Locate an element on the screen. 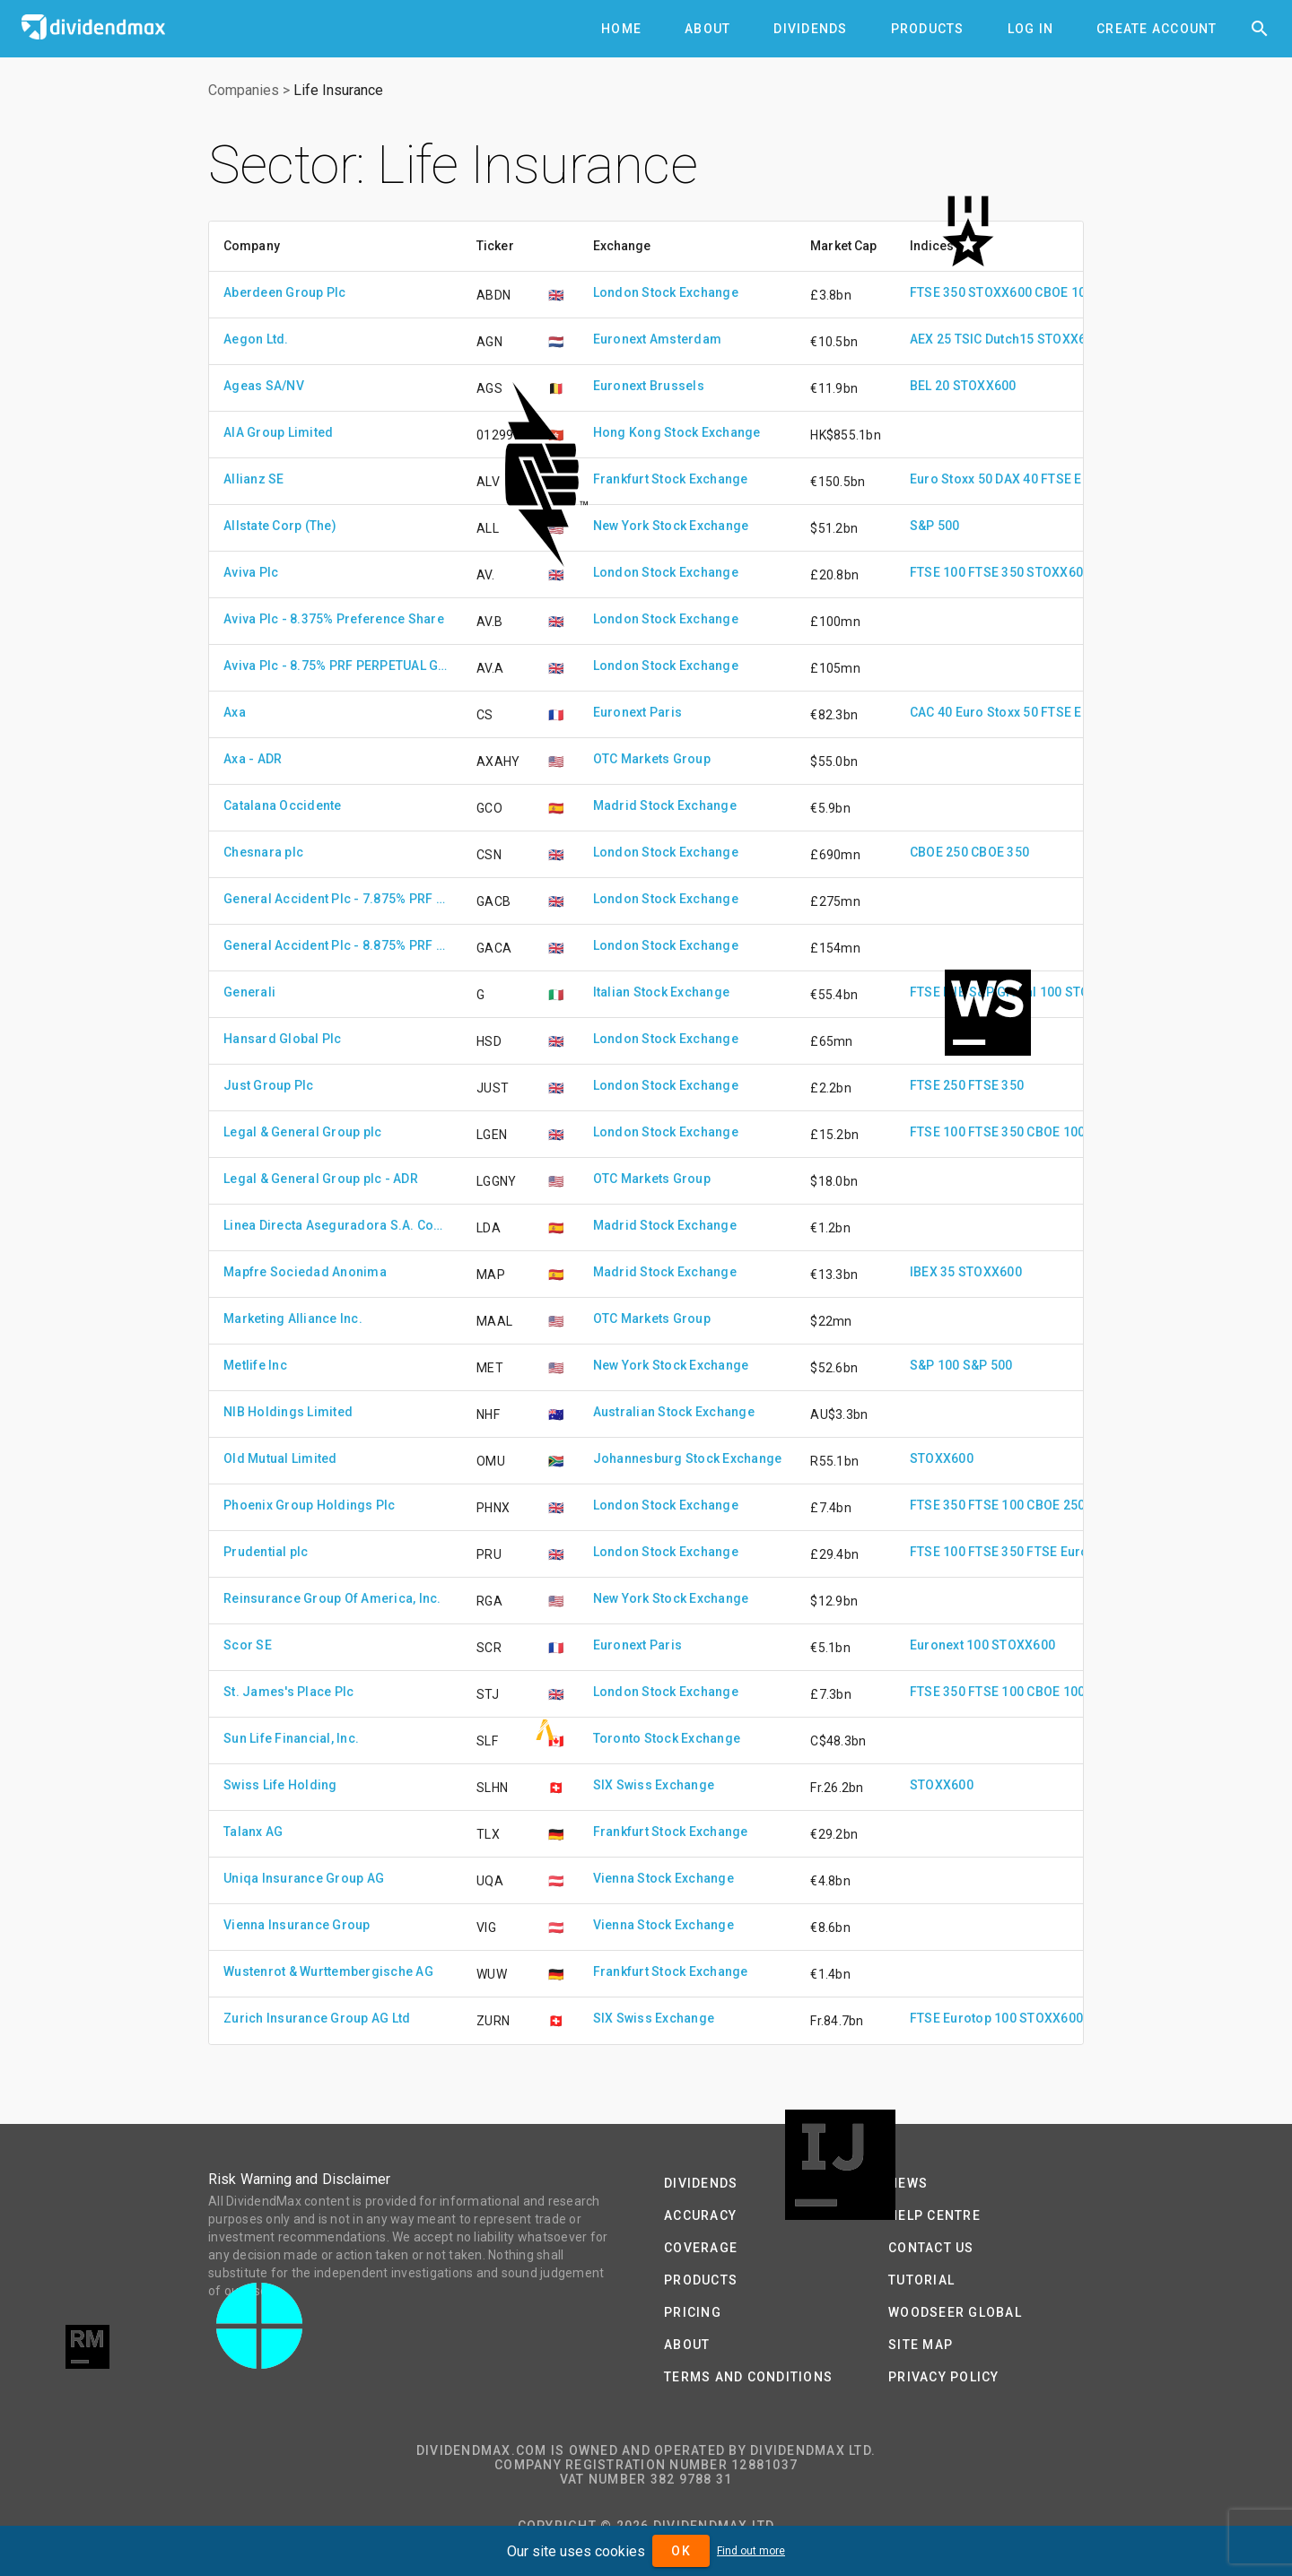  quarto publishing system logo is located at coordinates (259, 2326).